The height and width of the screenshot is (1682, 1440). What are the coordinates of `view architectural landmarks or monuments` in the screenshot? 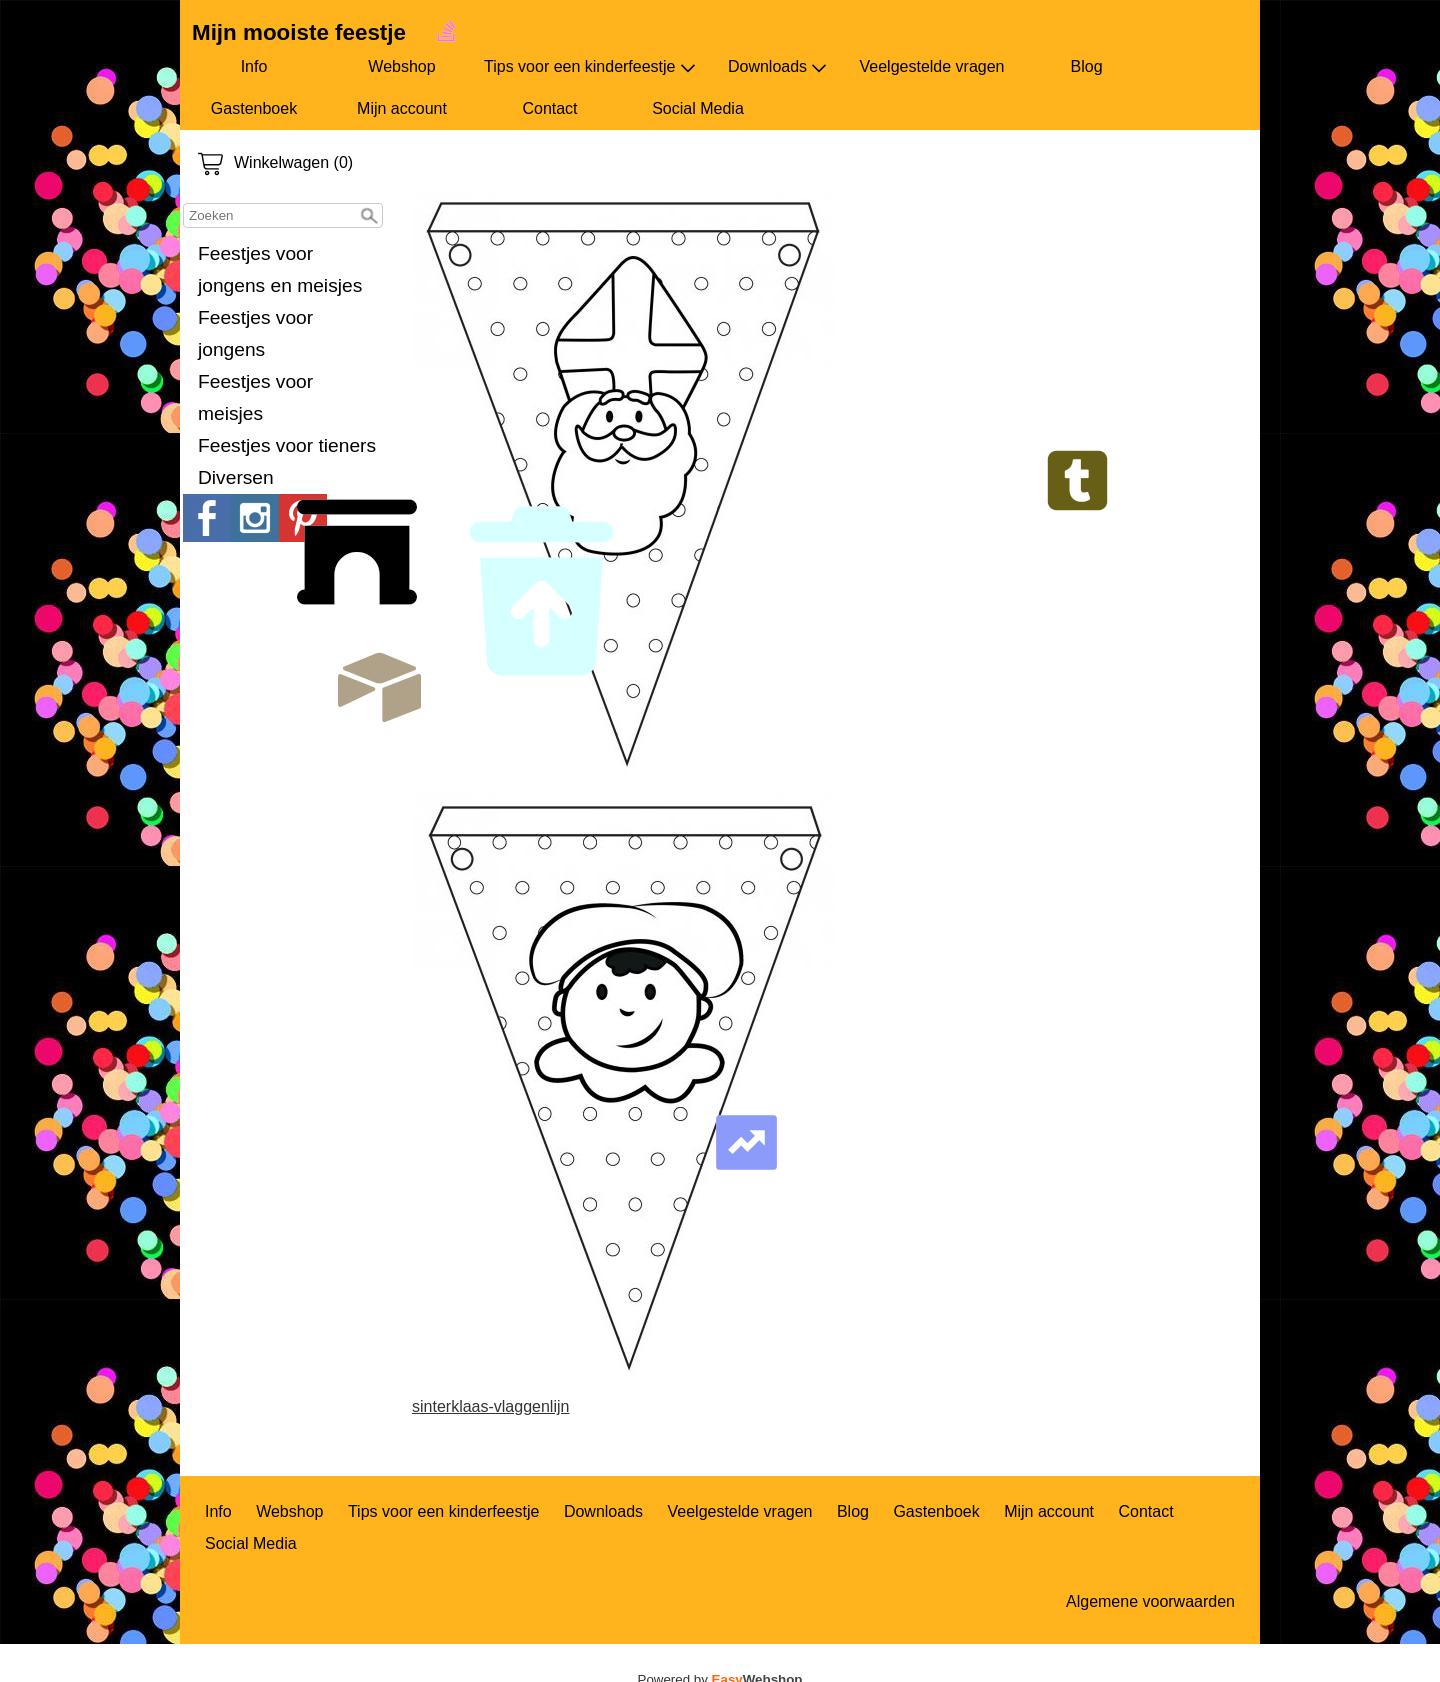 It's located at (357, 552).